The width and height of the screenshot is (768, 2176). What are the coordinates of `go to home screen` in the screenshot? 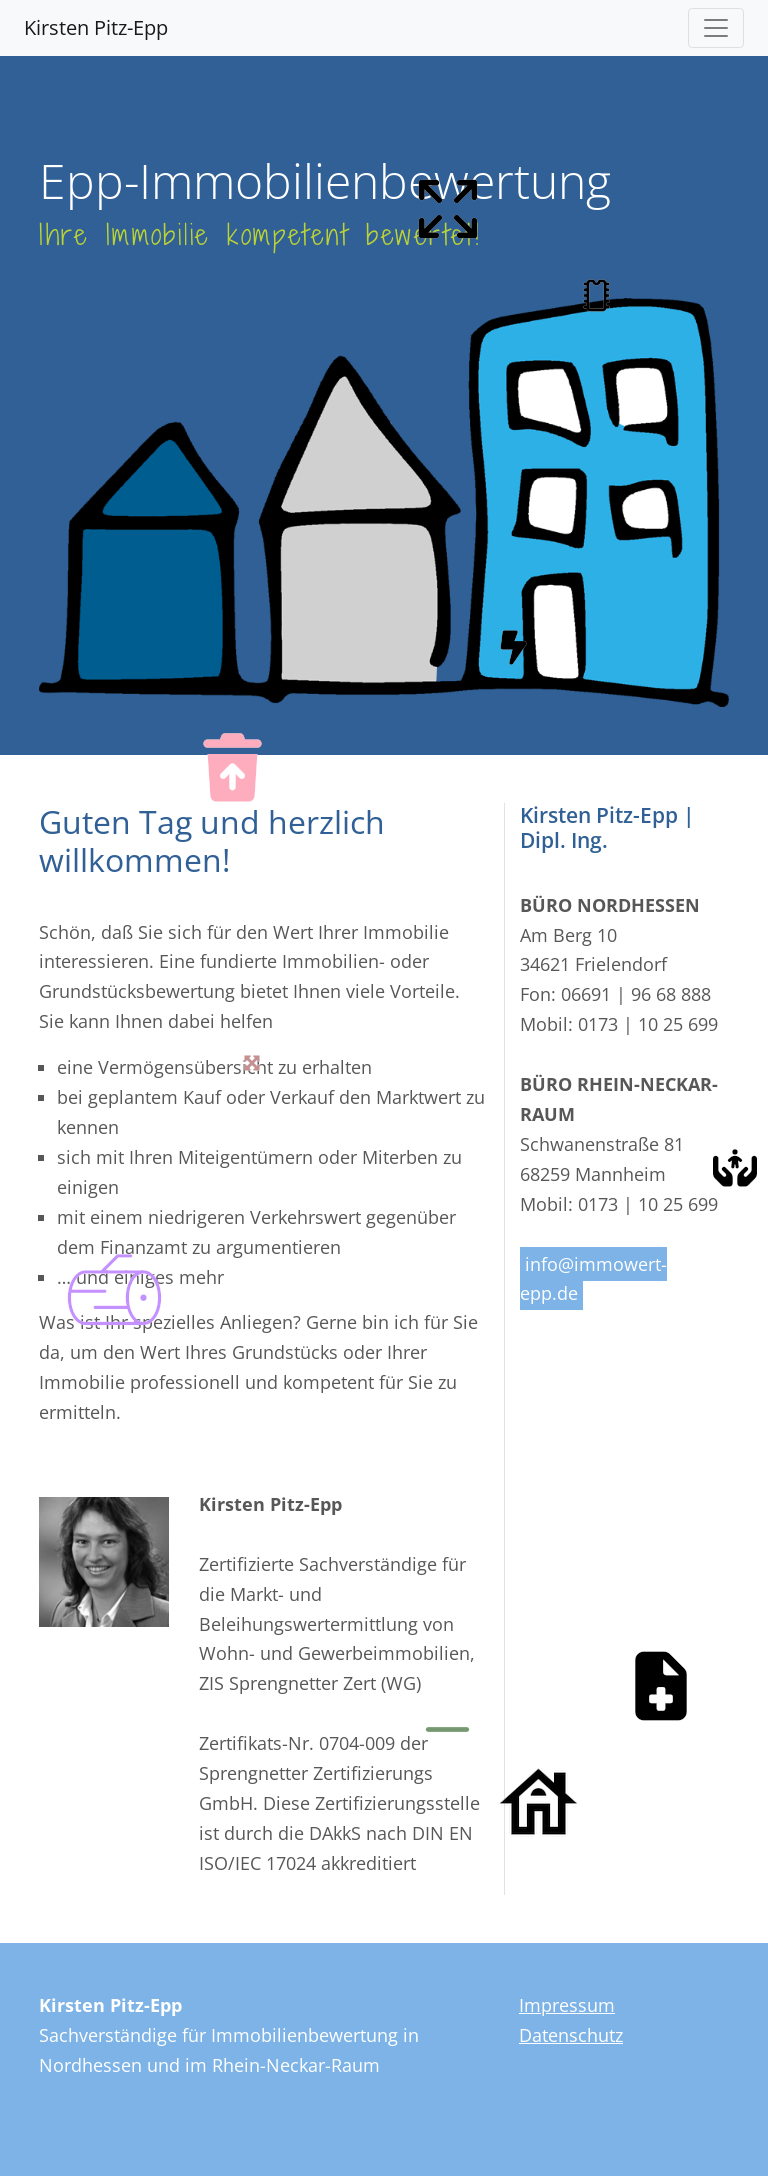 It's located at (538, 1803).